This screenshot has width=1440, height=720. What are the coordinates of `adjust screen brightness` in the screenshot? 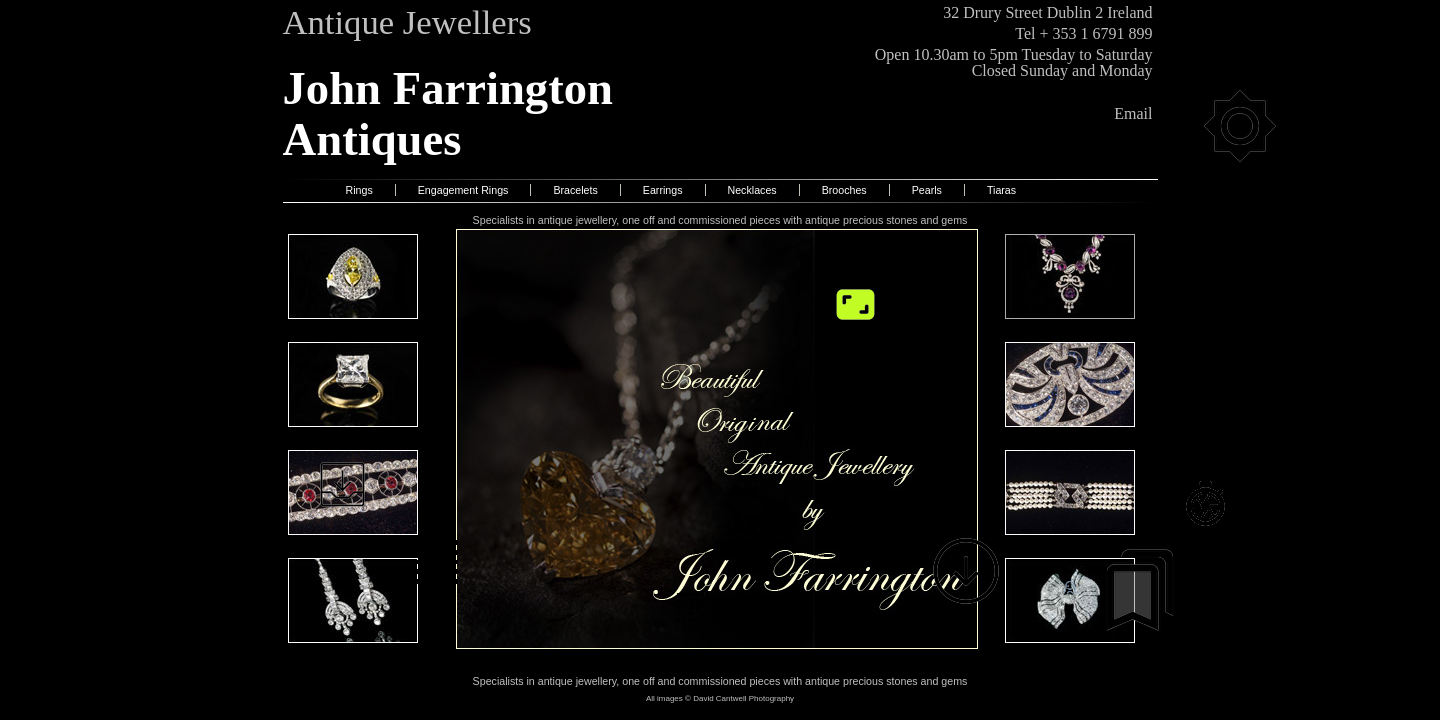 It's located at (1240, 126).